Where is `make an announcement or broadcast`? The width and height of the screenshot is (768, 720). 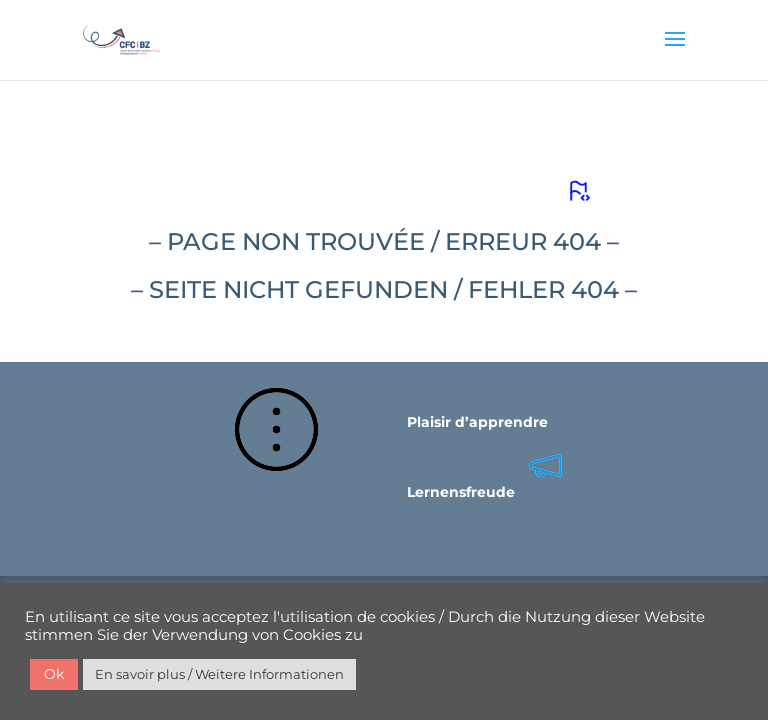
make an announcement or broadcast is located at coordinates (545, 465).